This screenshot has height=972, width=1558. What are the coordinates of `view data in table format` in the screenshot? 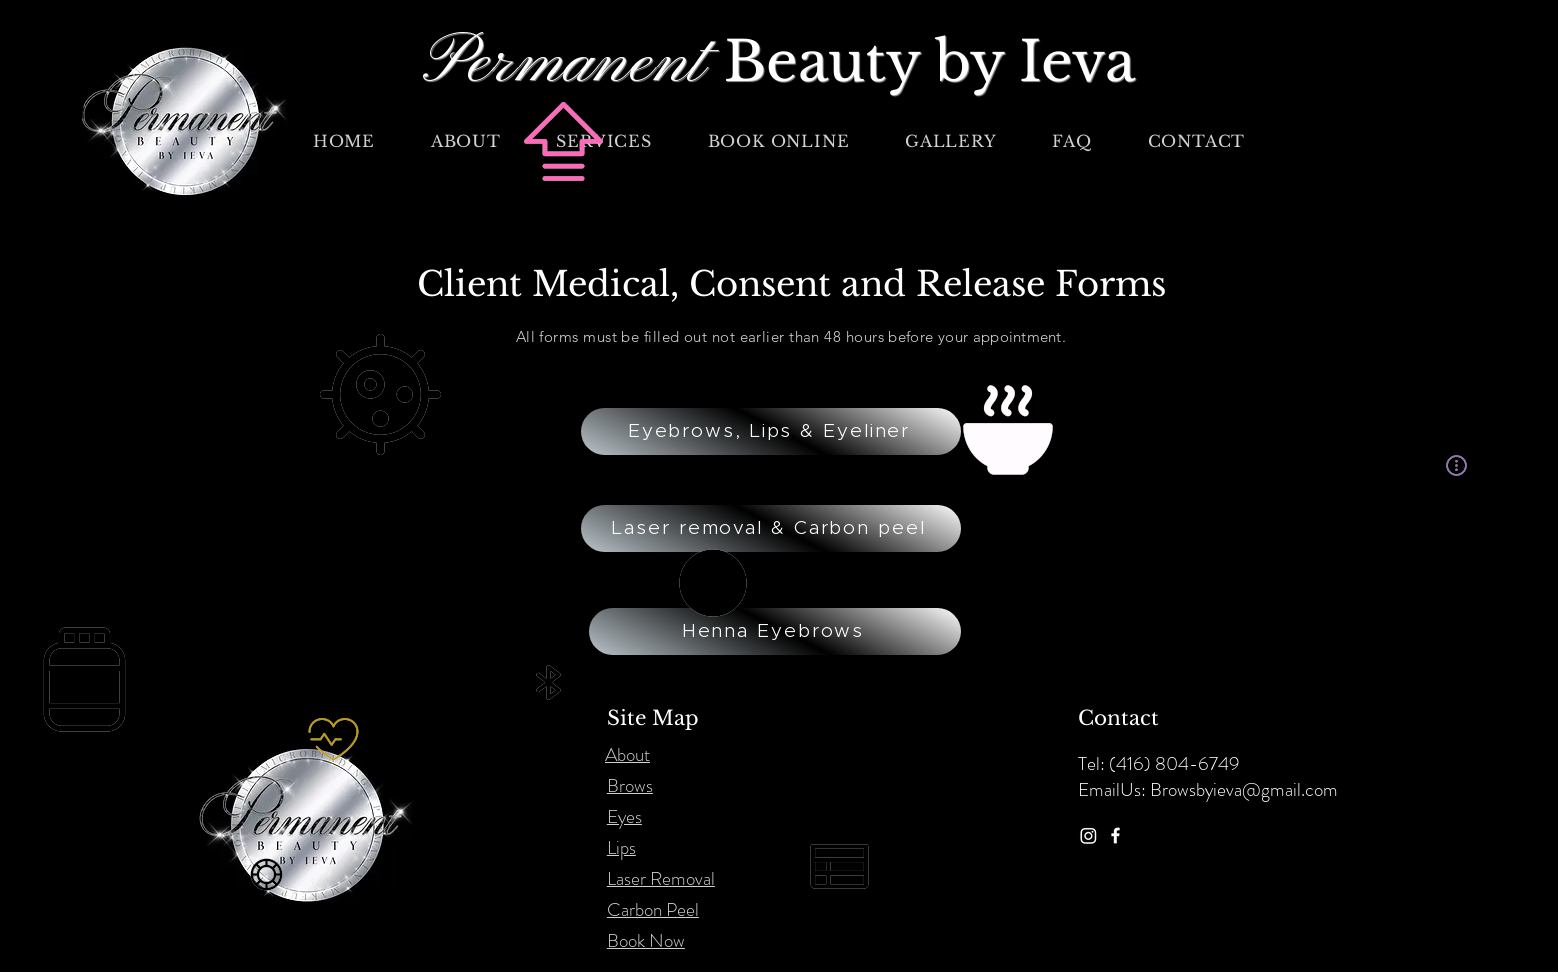 It's located at (839, 866).